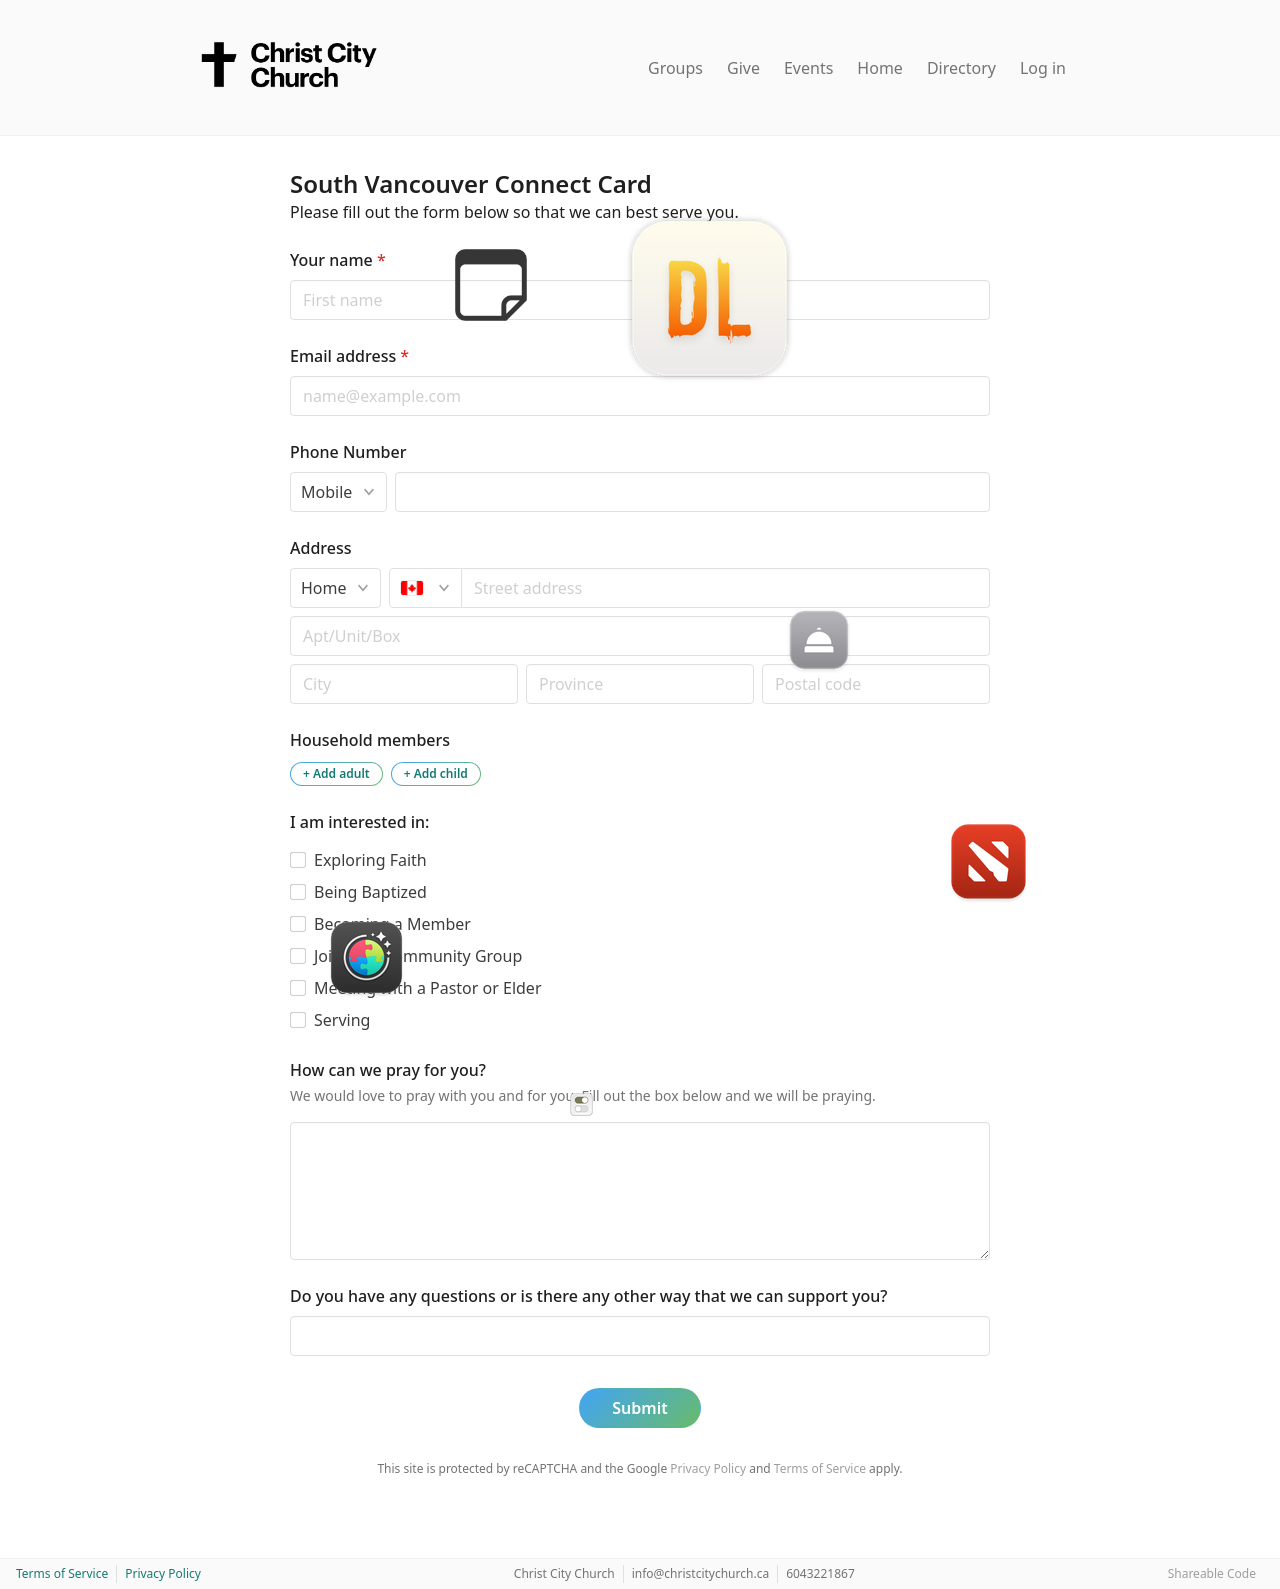 This screenshot has width=1280, height=1589. Describe the element at coordinates (988, 861) in the screenshot. I see `launch Dota 2` at that location.